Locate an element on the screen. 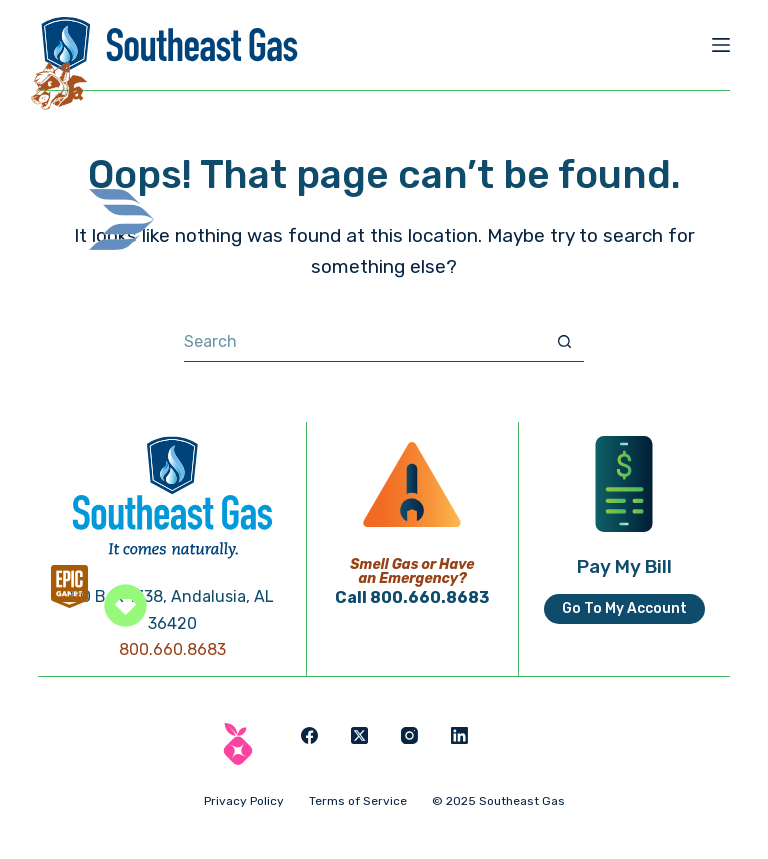  open the Epic Games launcher is located at coordinates (69, 586).